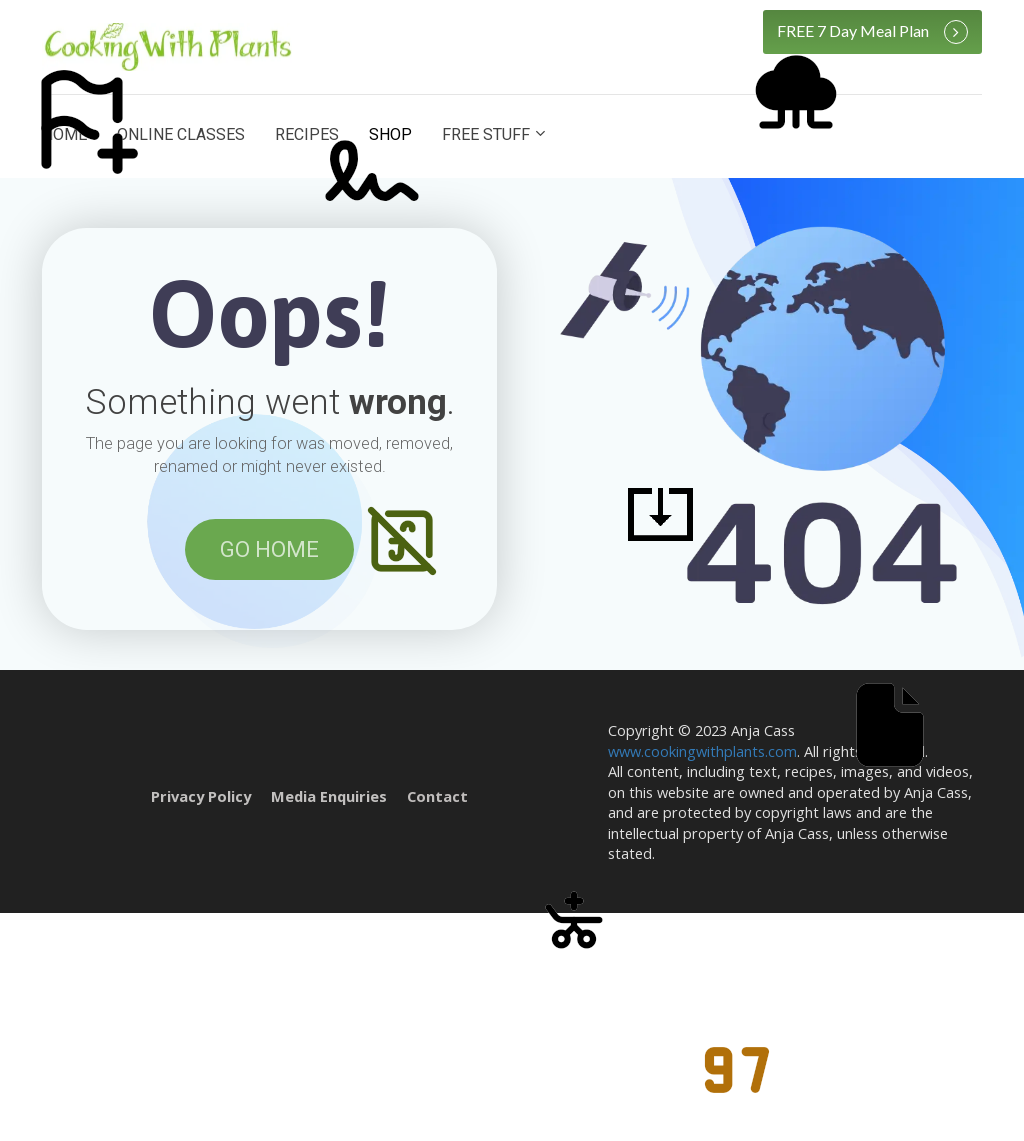  Describe the element at coordinates (574, 920) in the screenshot. I see `access emergency medical bed availability` at that location.